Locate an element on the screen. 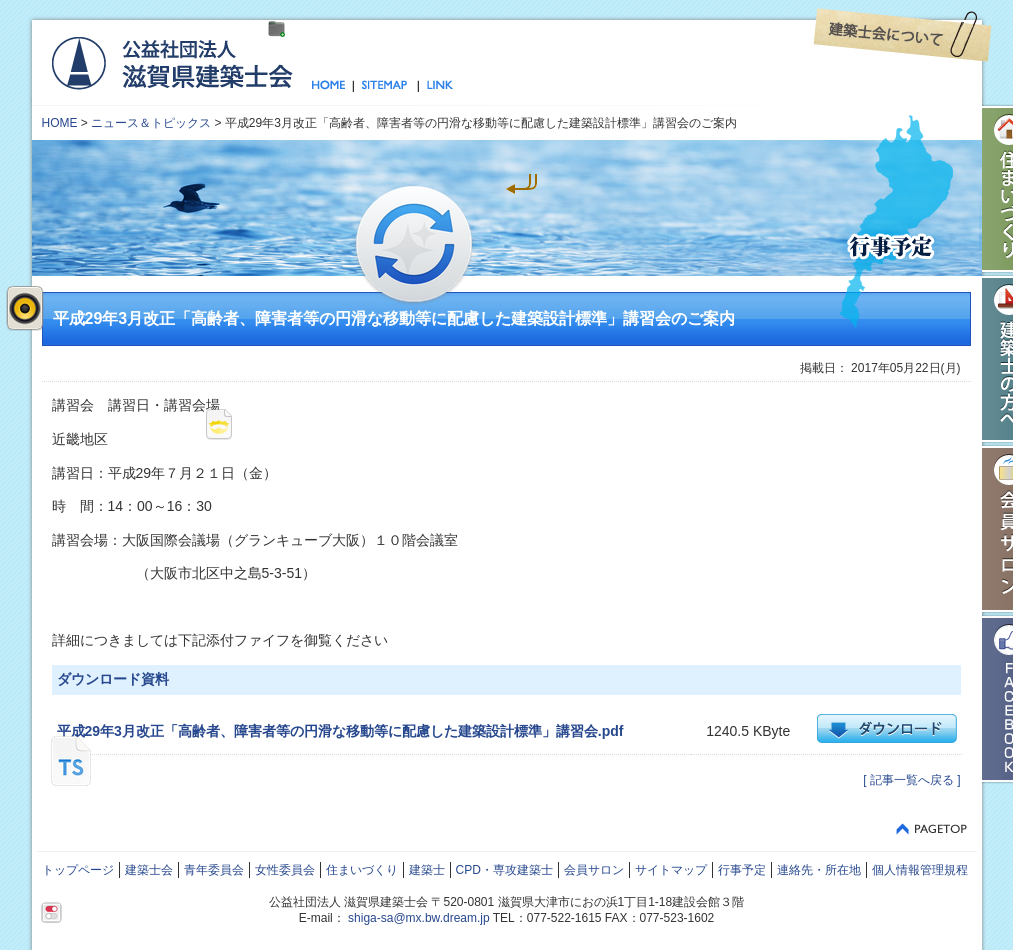 The width and height of the screenshot is (1013, 950). open unity tweak tool settings is located at coordinates (51, 912).